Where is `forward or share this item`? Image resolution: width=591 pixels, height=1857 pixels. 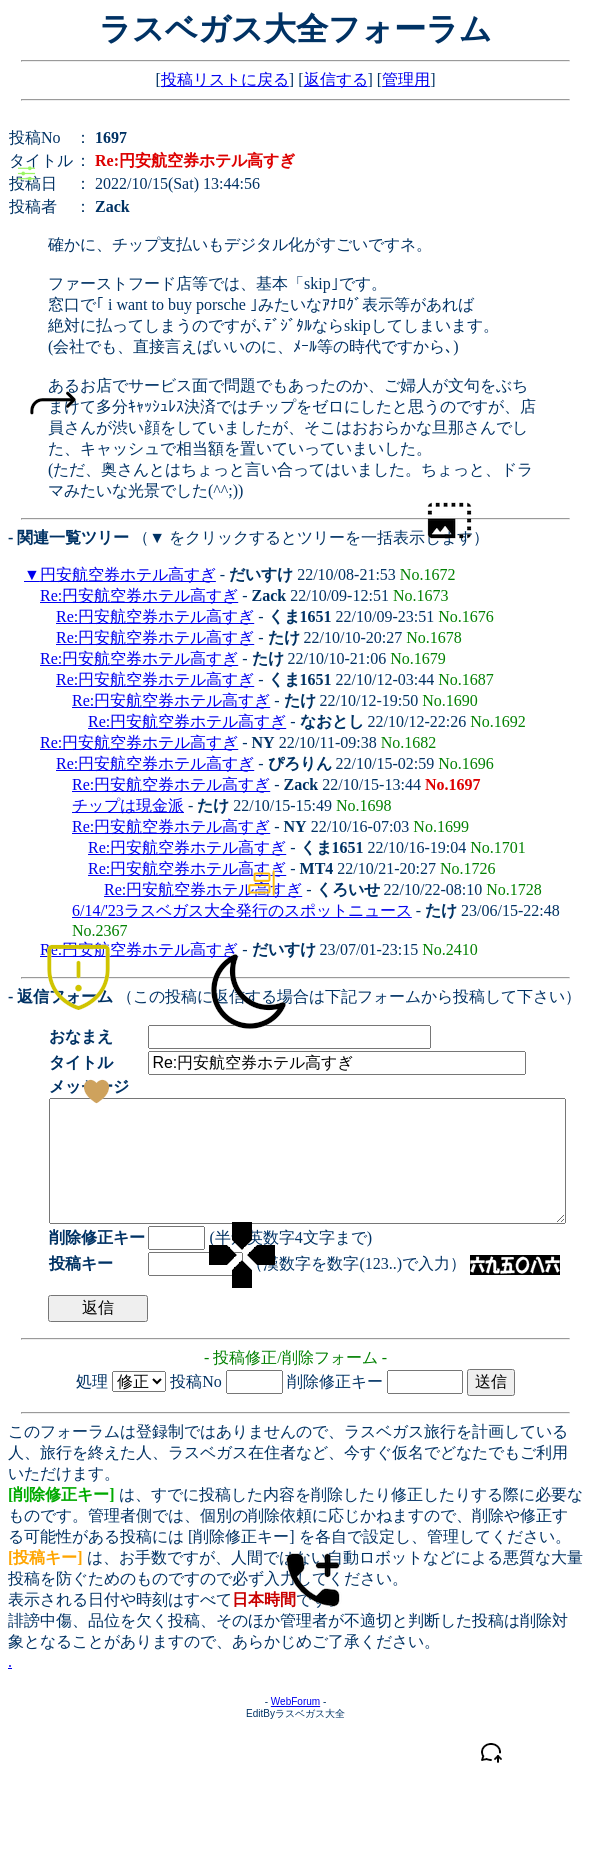 forward or share this item is located at coordinates (53, 403).